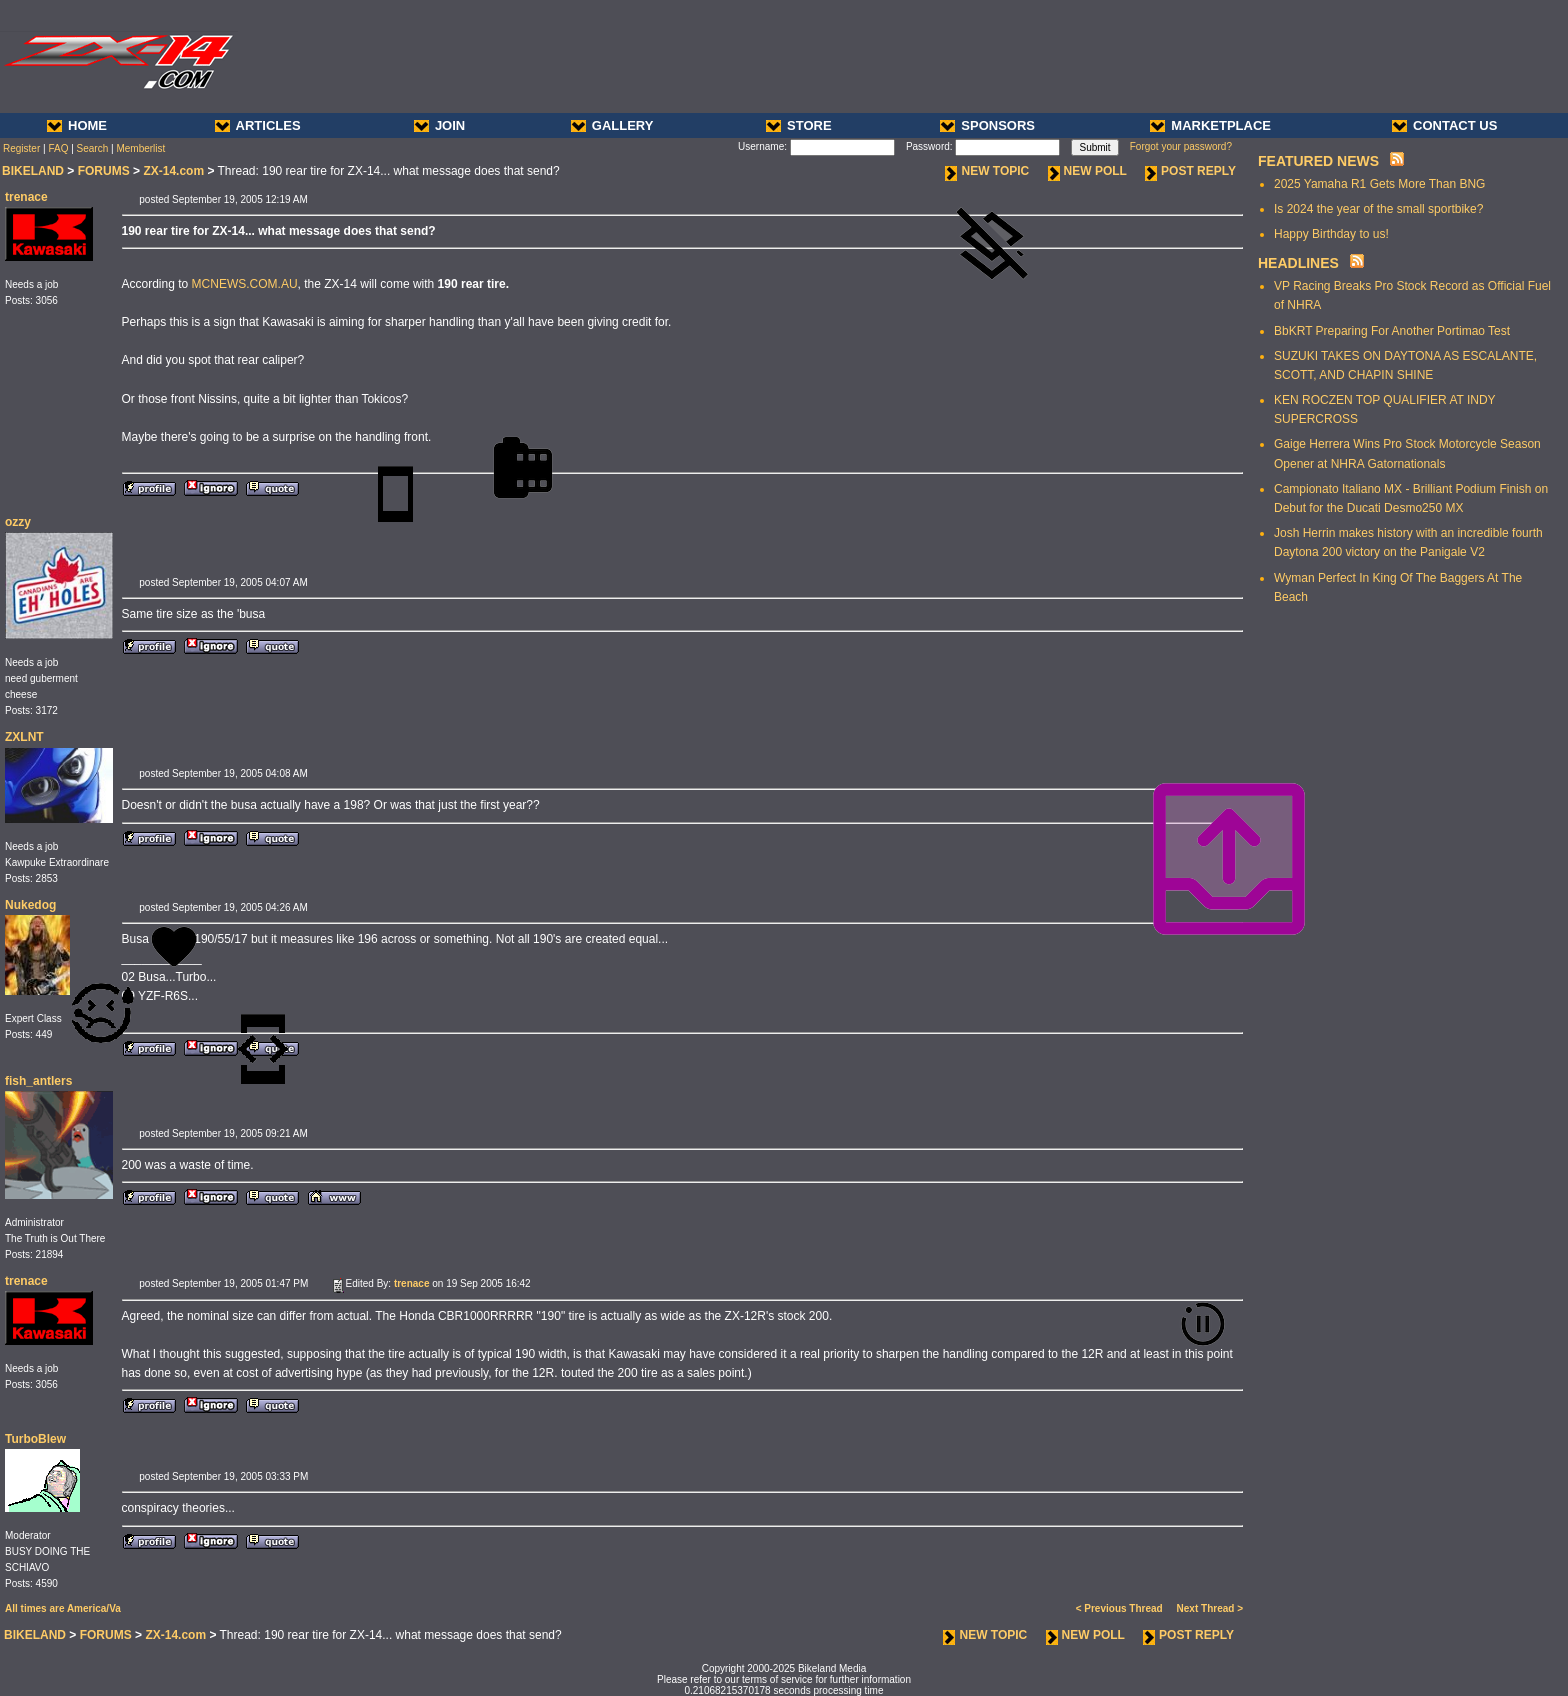 The height and width of the screenshot is (1696, 1568). I want to click on add to favorites, so click(174, 947).